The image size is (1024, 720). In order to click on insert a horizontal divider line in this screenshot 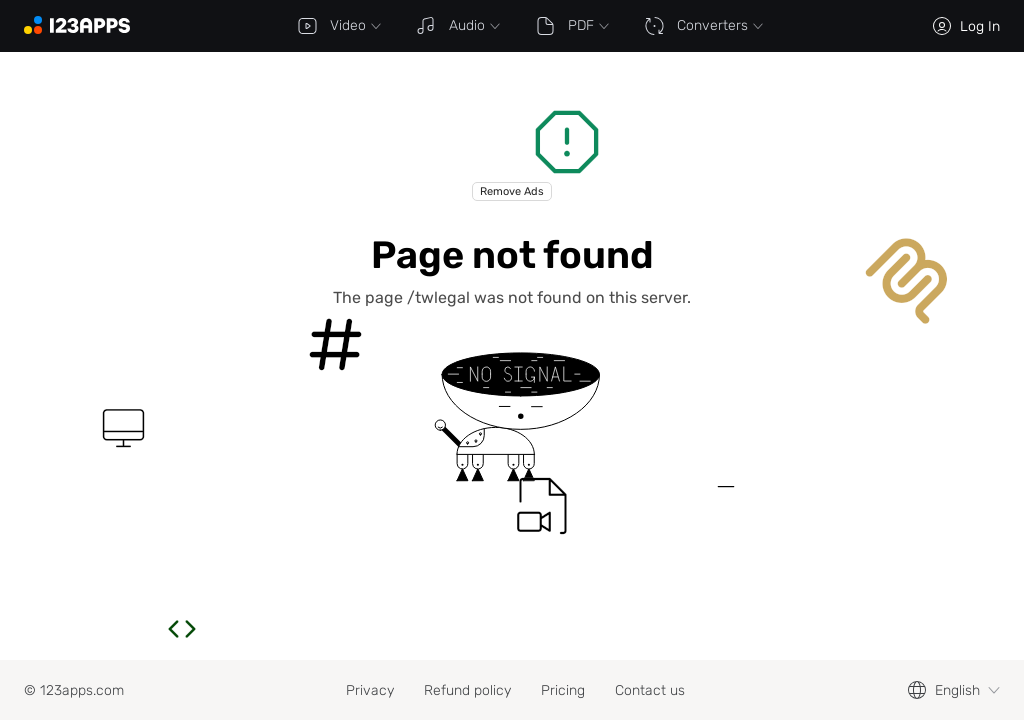, I will do `click(726, 486)`.